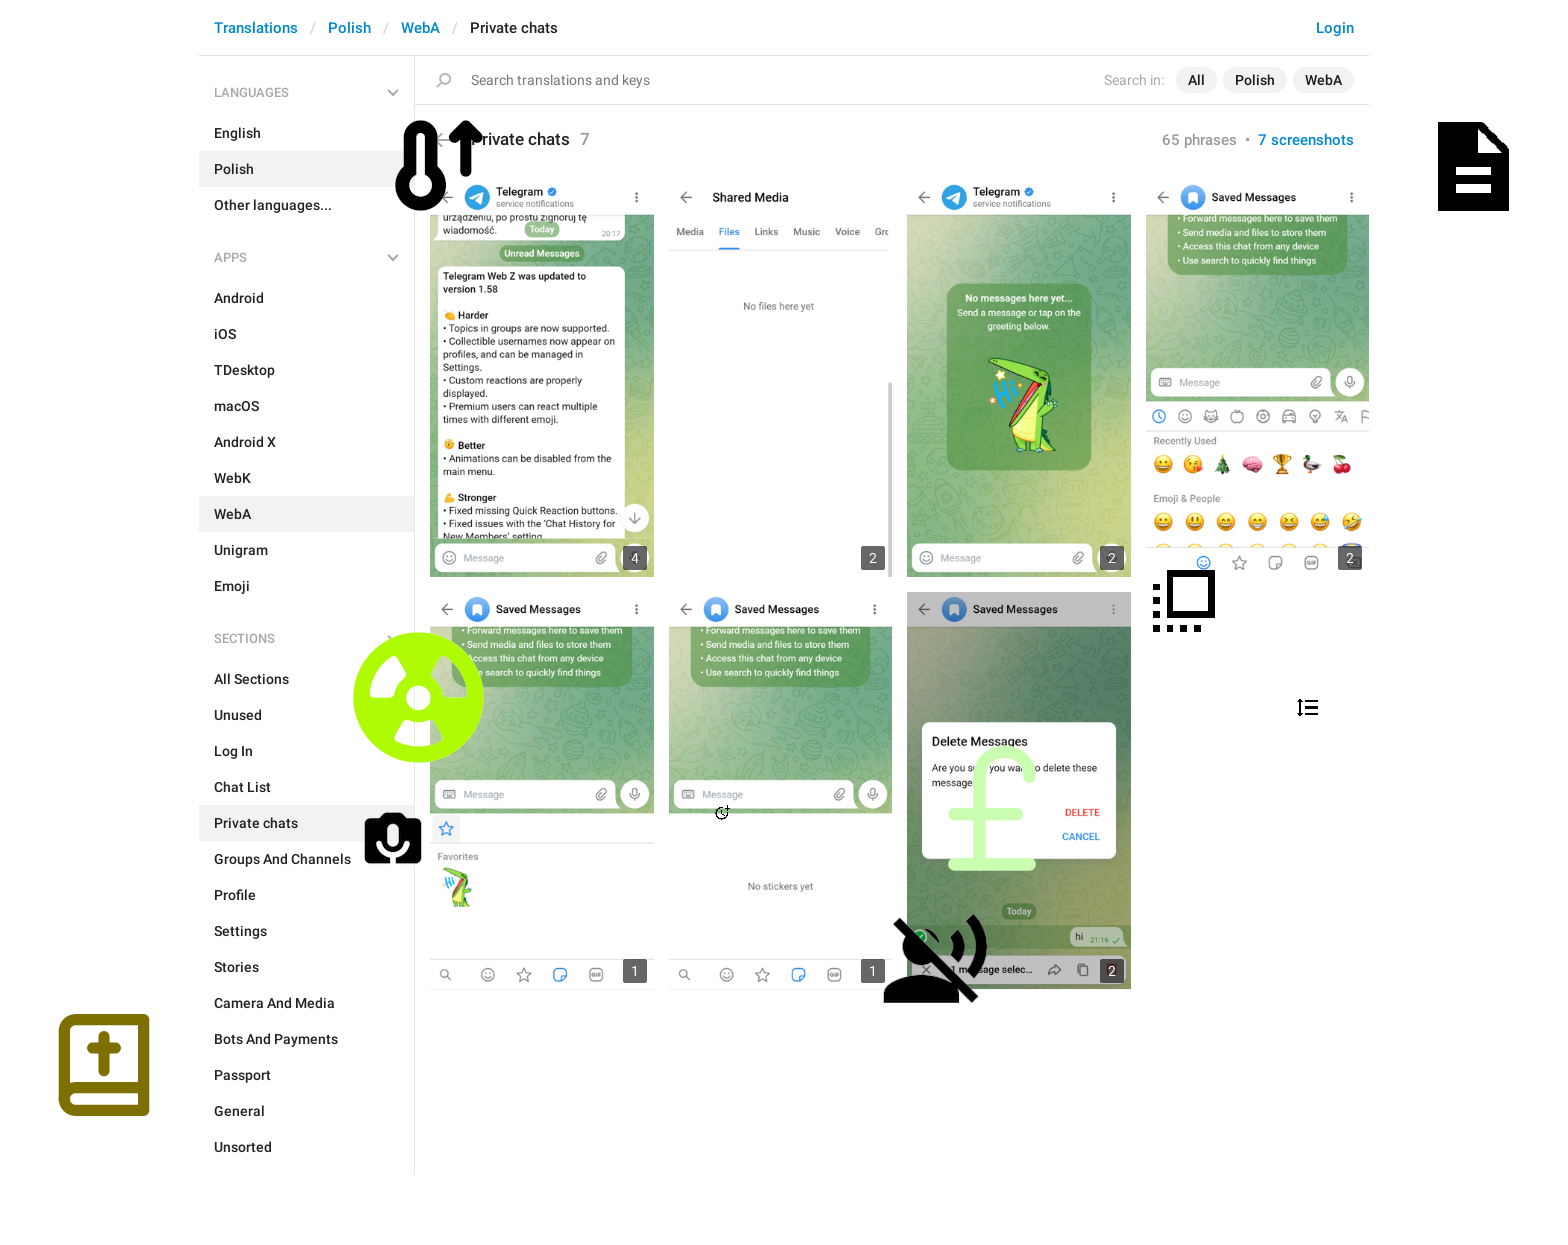  Describe the element at coordinates (418, 697) in the screenshot. I see `indicates radioactive or hazardous material warning` at that location.